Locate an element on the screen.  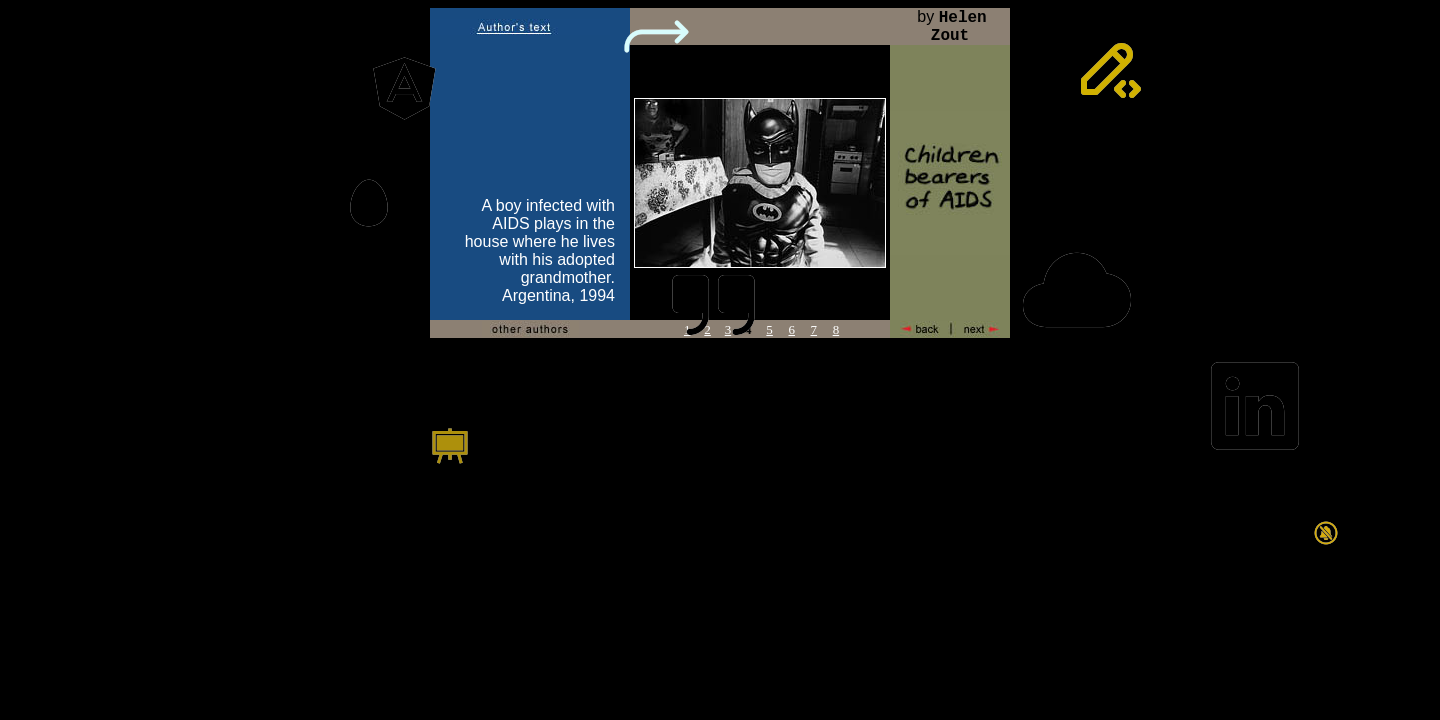
forward or share content is located at coordinates (656, 36).